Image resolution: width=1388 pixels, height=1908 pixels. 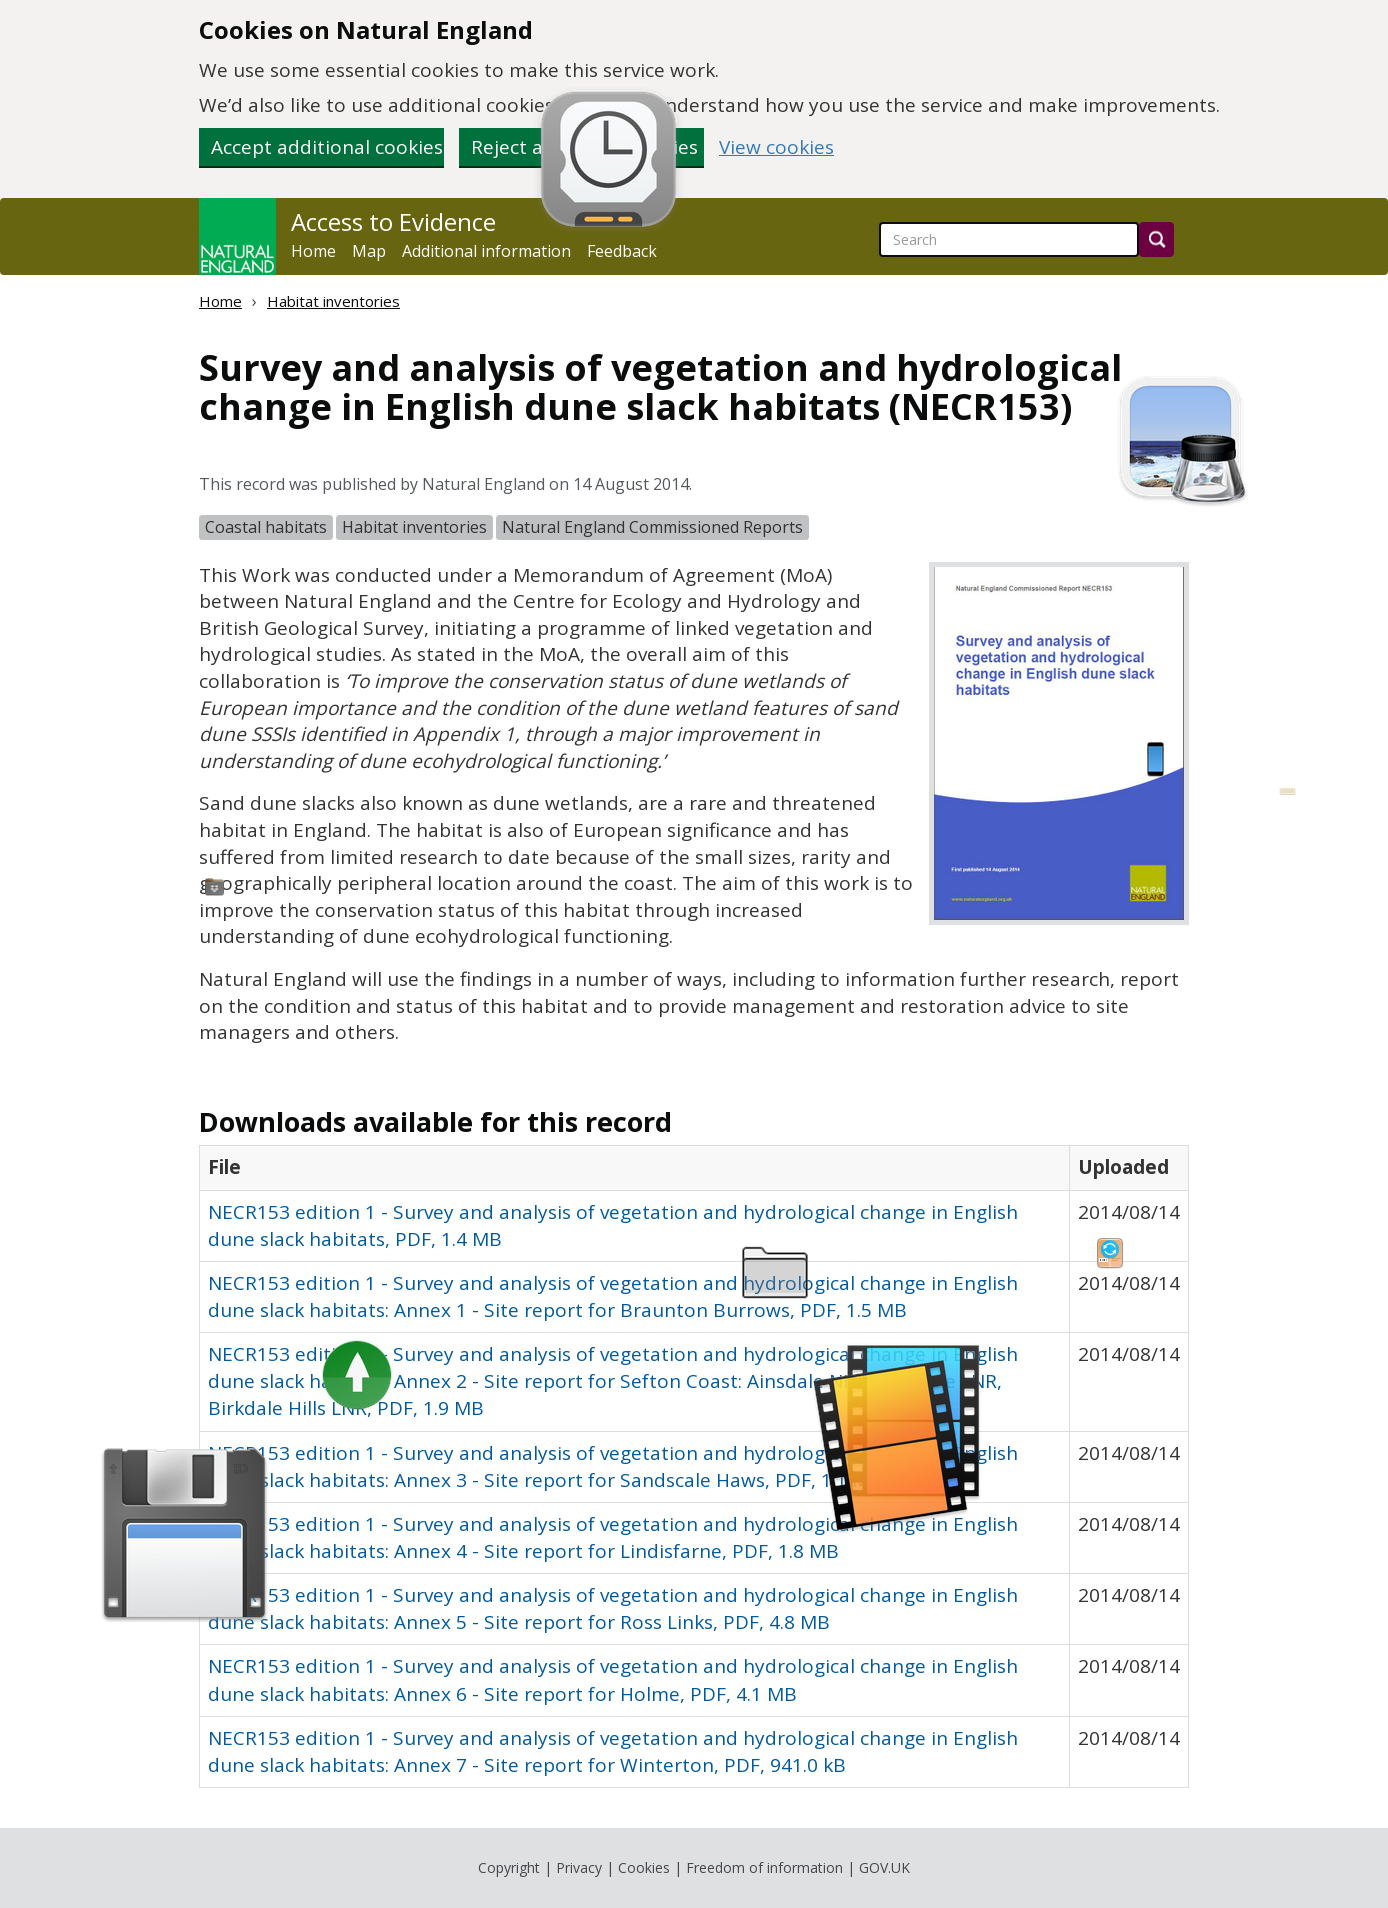 I want to click on access time machine backup settings, so click(x=608, y=161).